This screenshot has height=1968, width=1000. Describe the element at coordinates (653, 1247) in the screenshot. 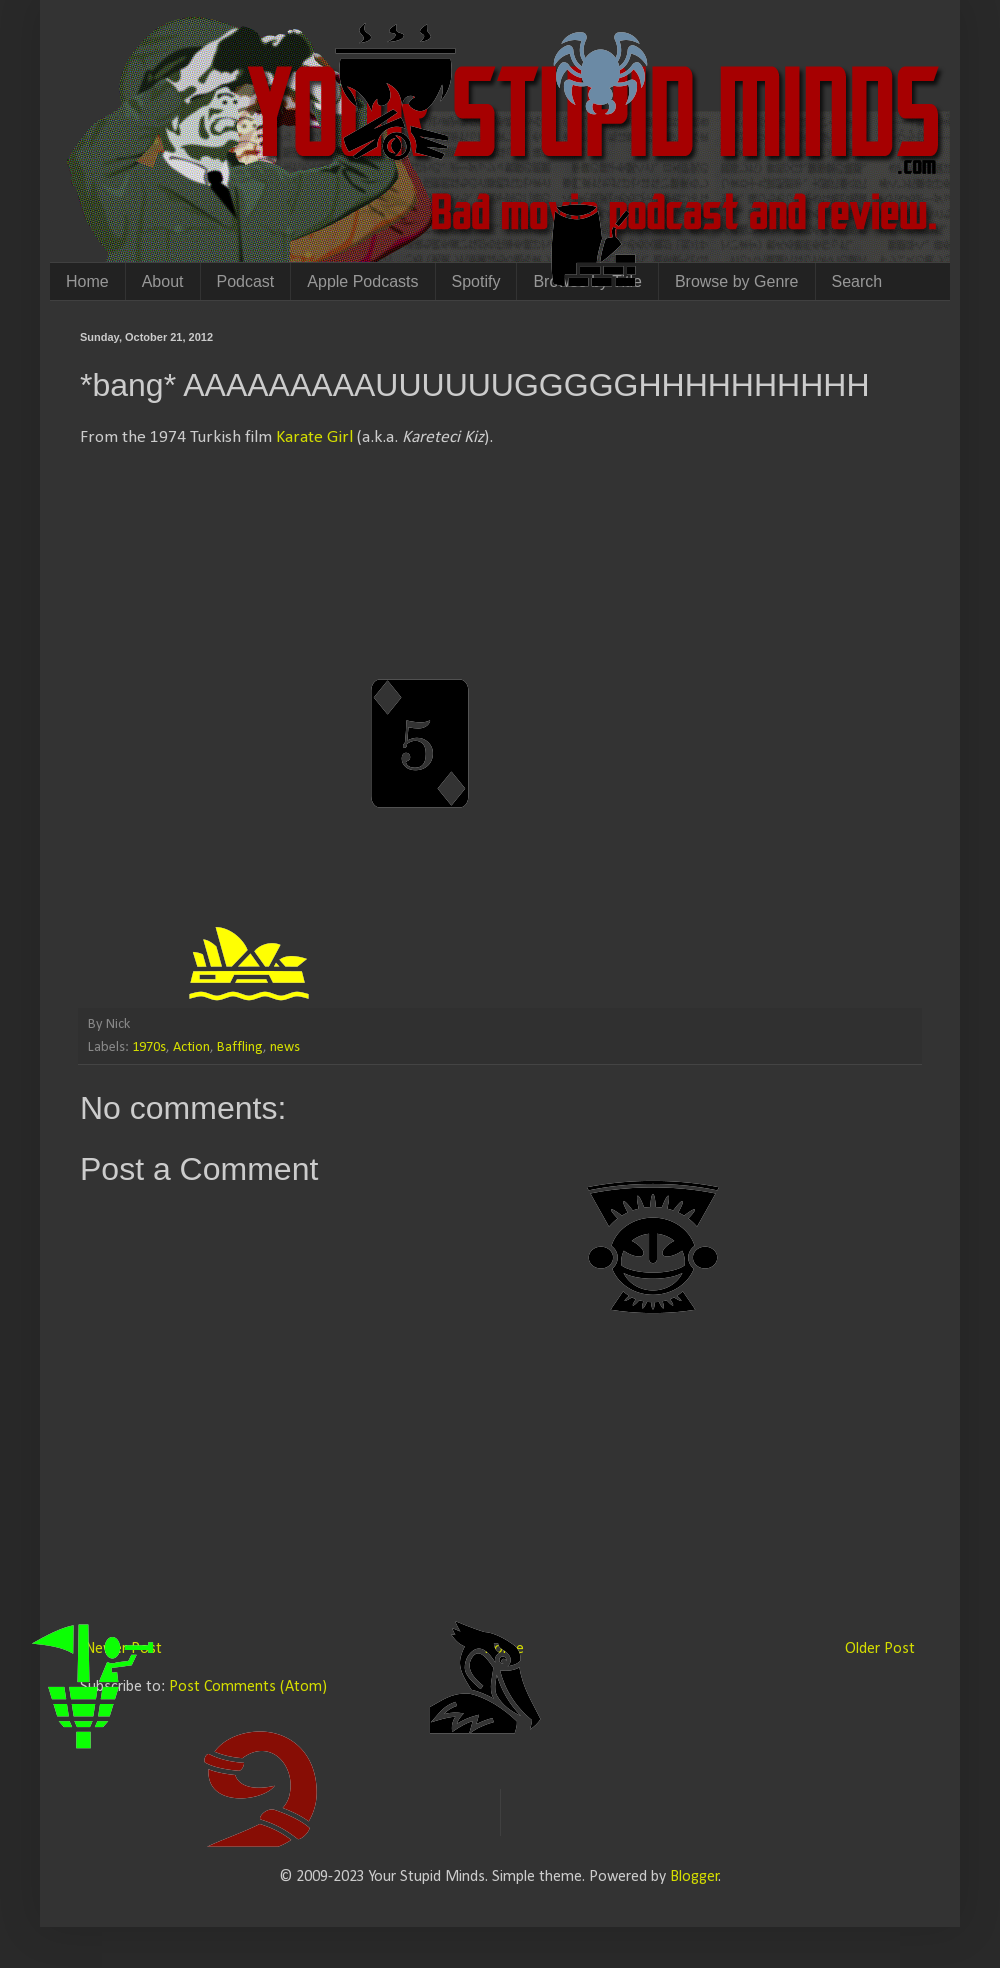

I see `decorative tribal or aztec-themed game badge` at that location.